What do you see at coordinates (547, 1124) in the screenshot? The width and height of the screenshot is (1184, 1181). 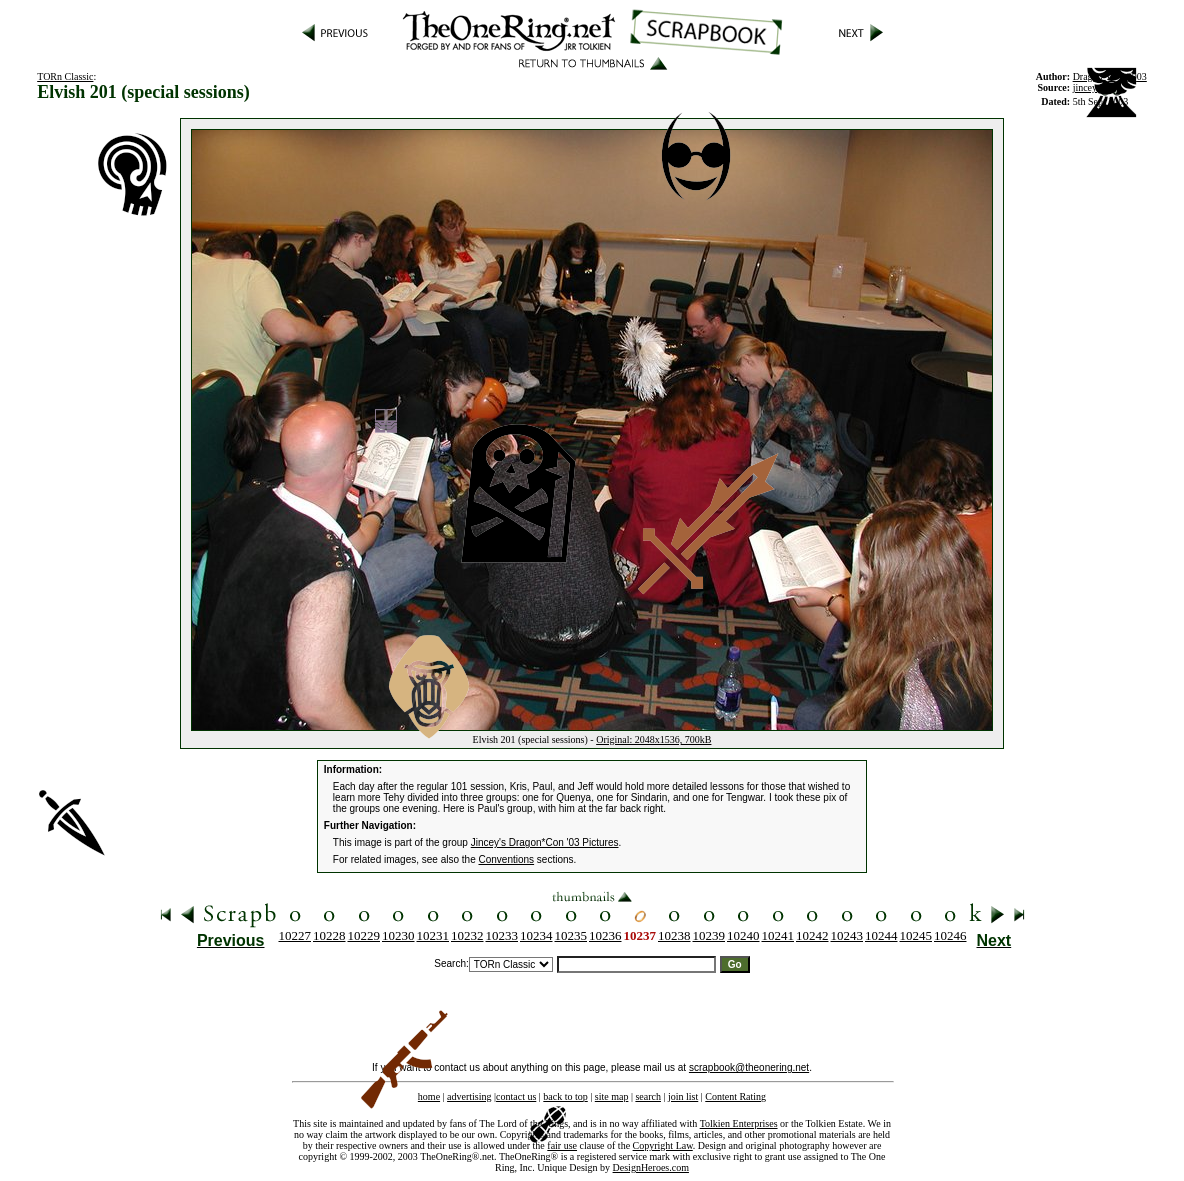 I see `indicates peanut ingredient or allergen warning` at bounding box center [547, 1124].